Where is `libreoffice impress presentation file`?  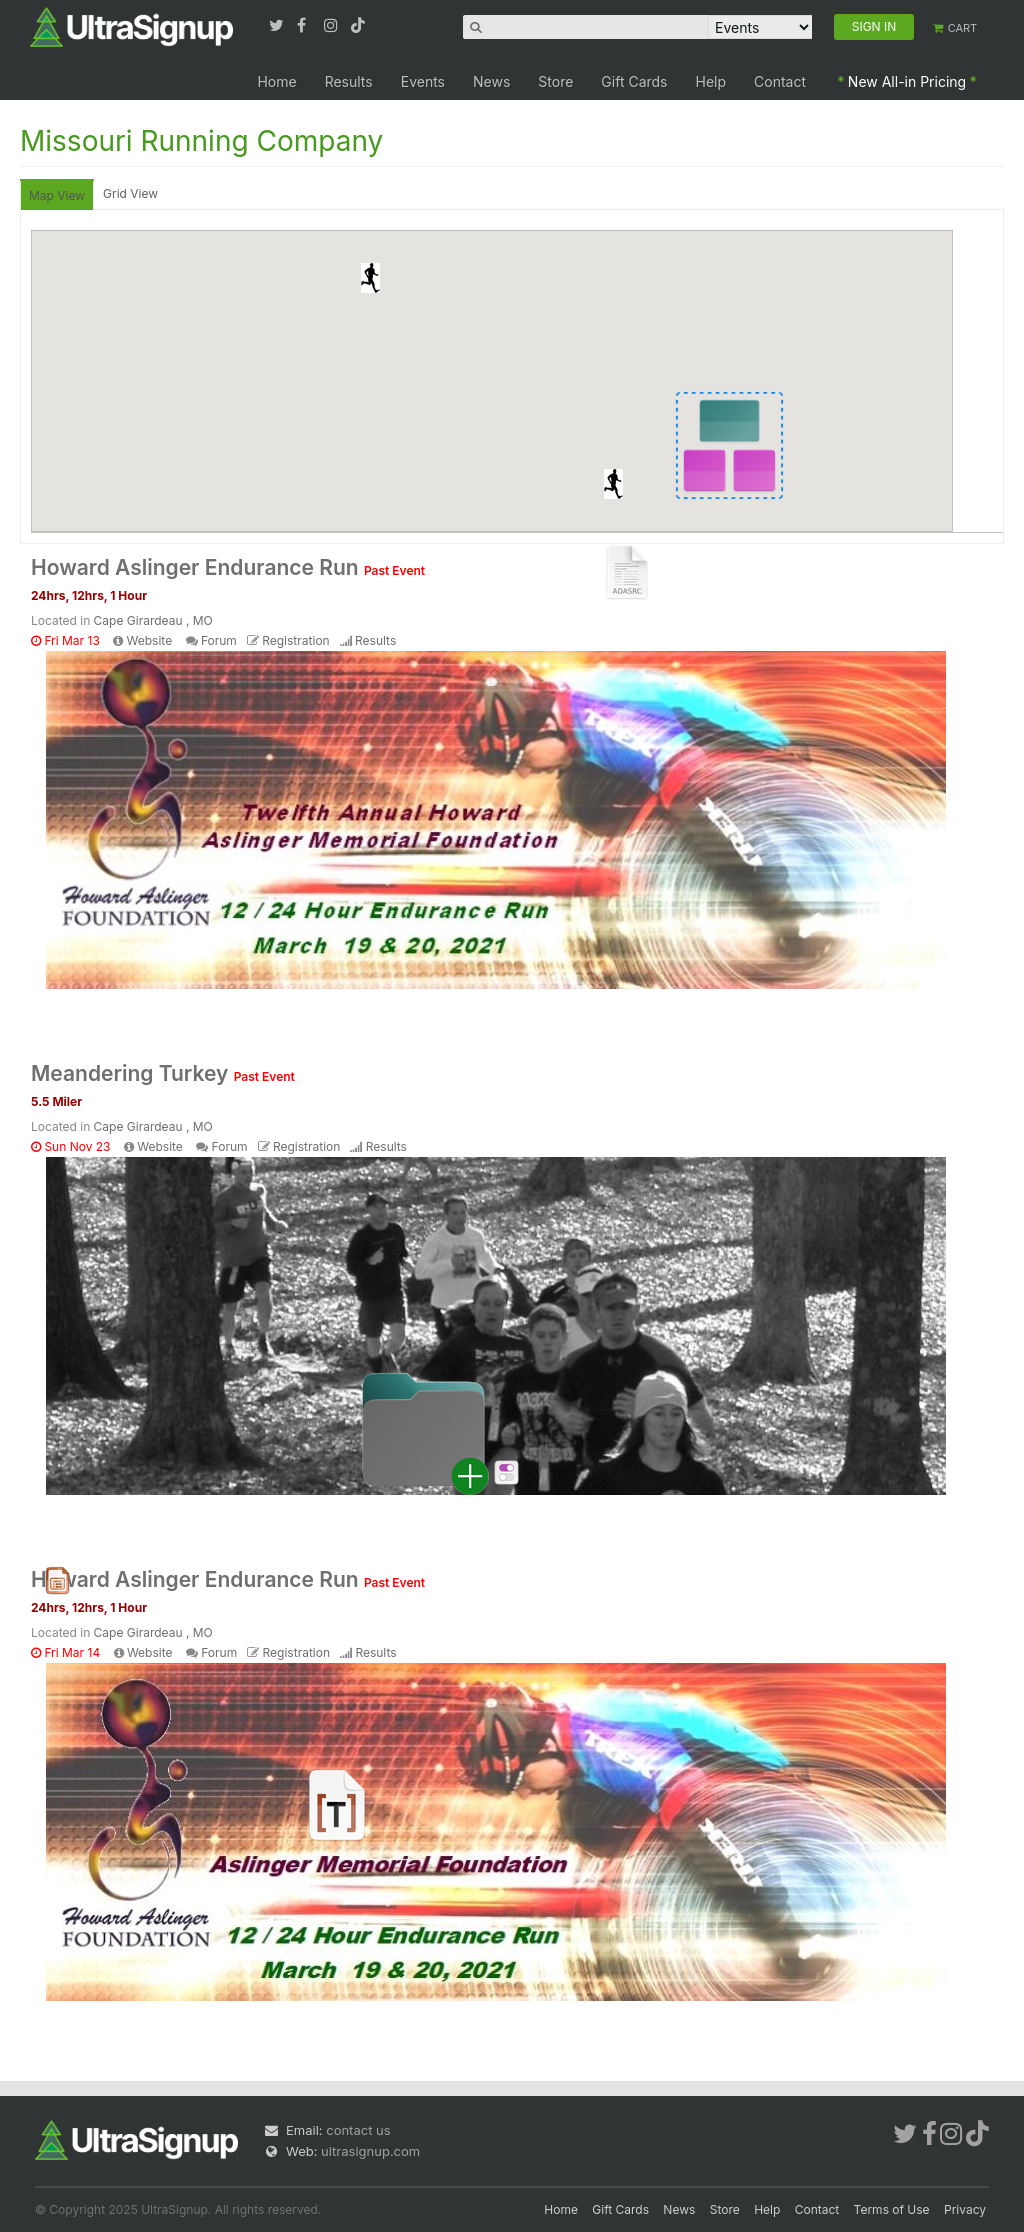 libreoffice impress presentation file is located at coordinates (57, 1580).